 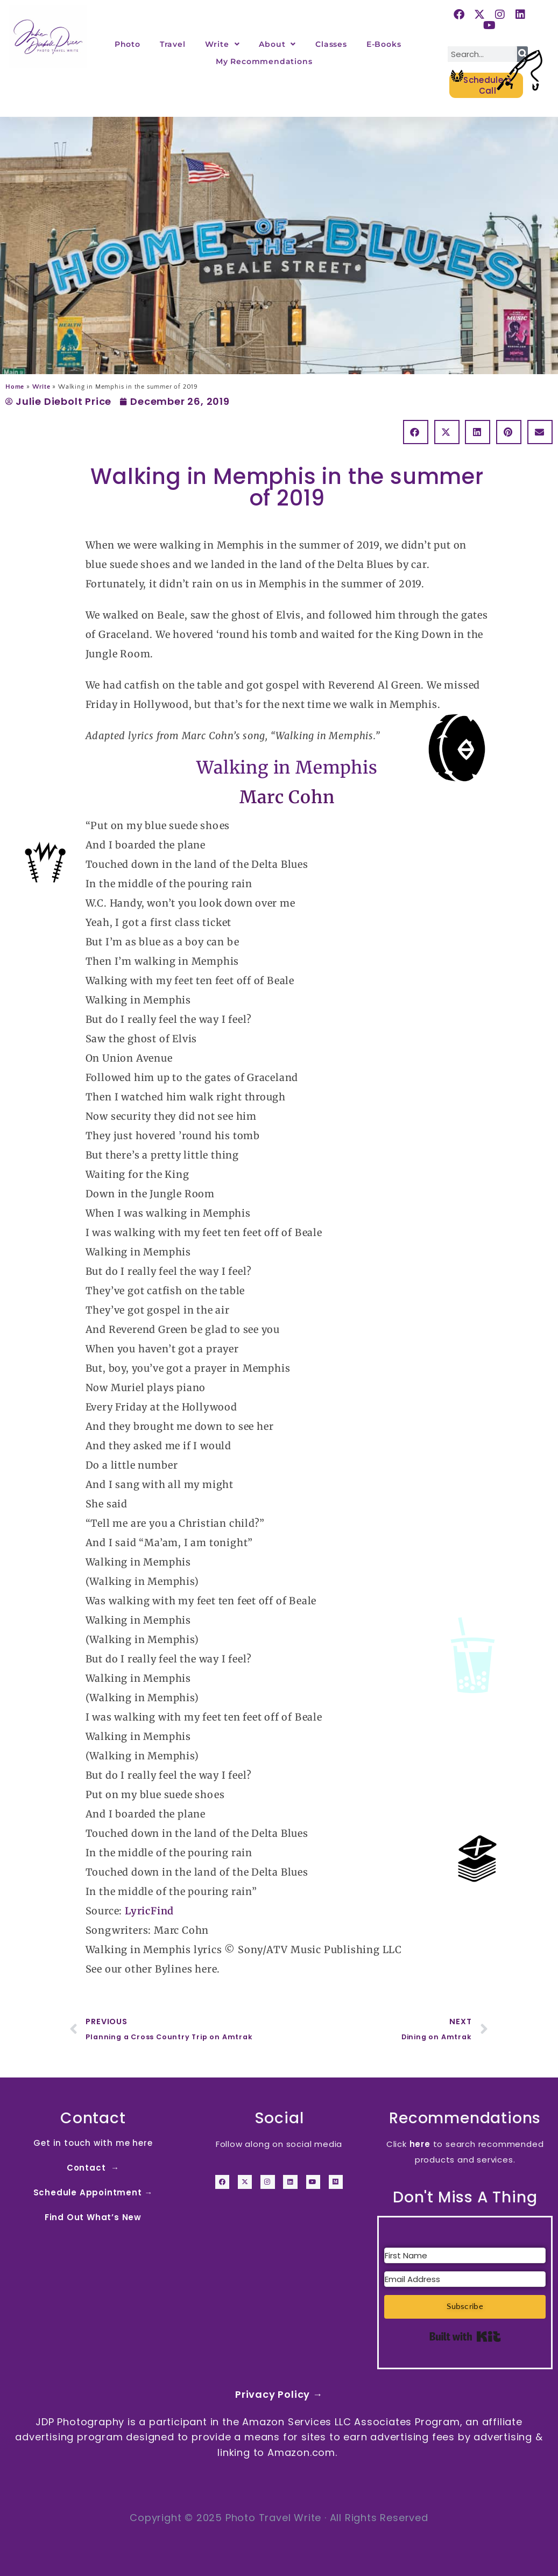 What do you see at coordinates (472, 1655) in the screenshot?
I see `order bubble tea or boba drinks` at bounding box center [472, 1655].